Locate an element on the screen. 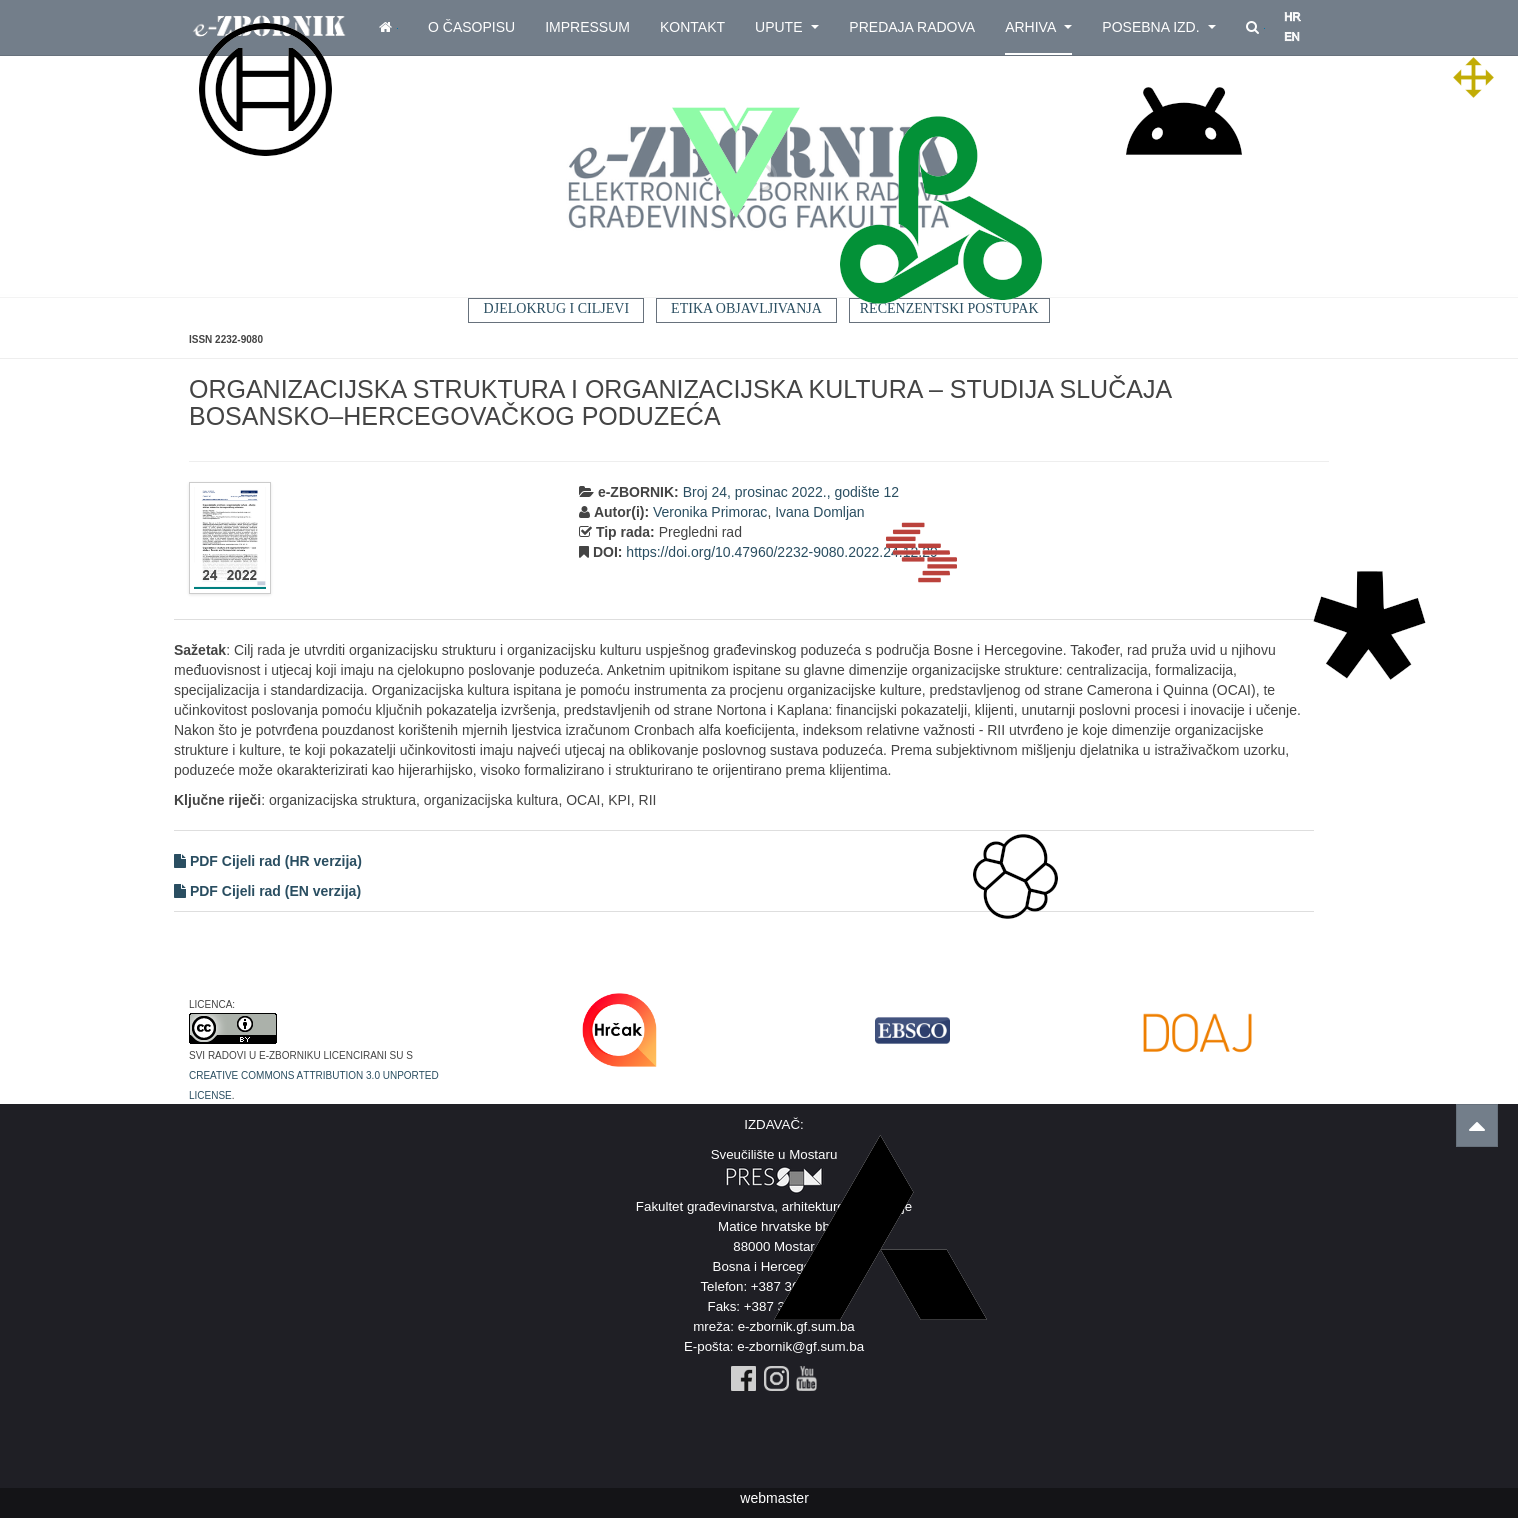  elastic company logo is located at coordinates (1015, 876).